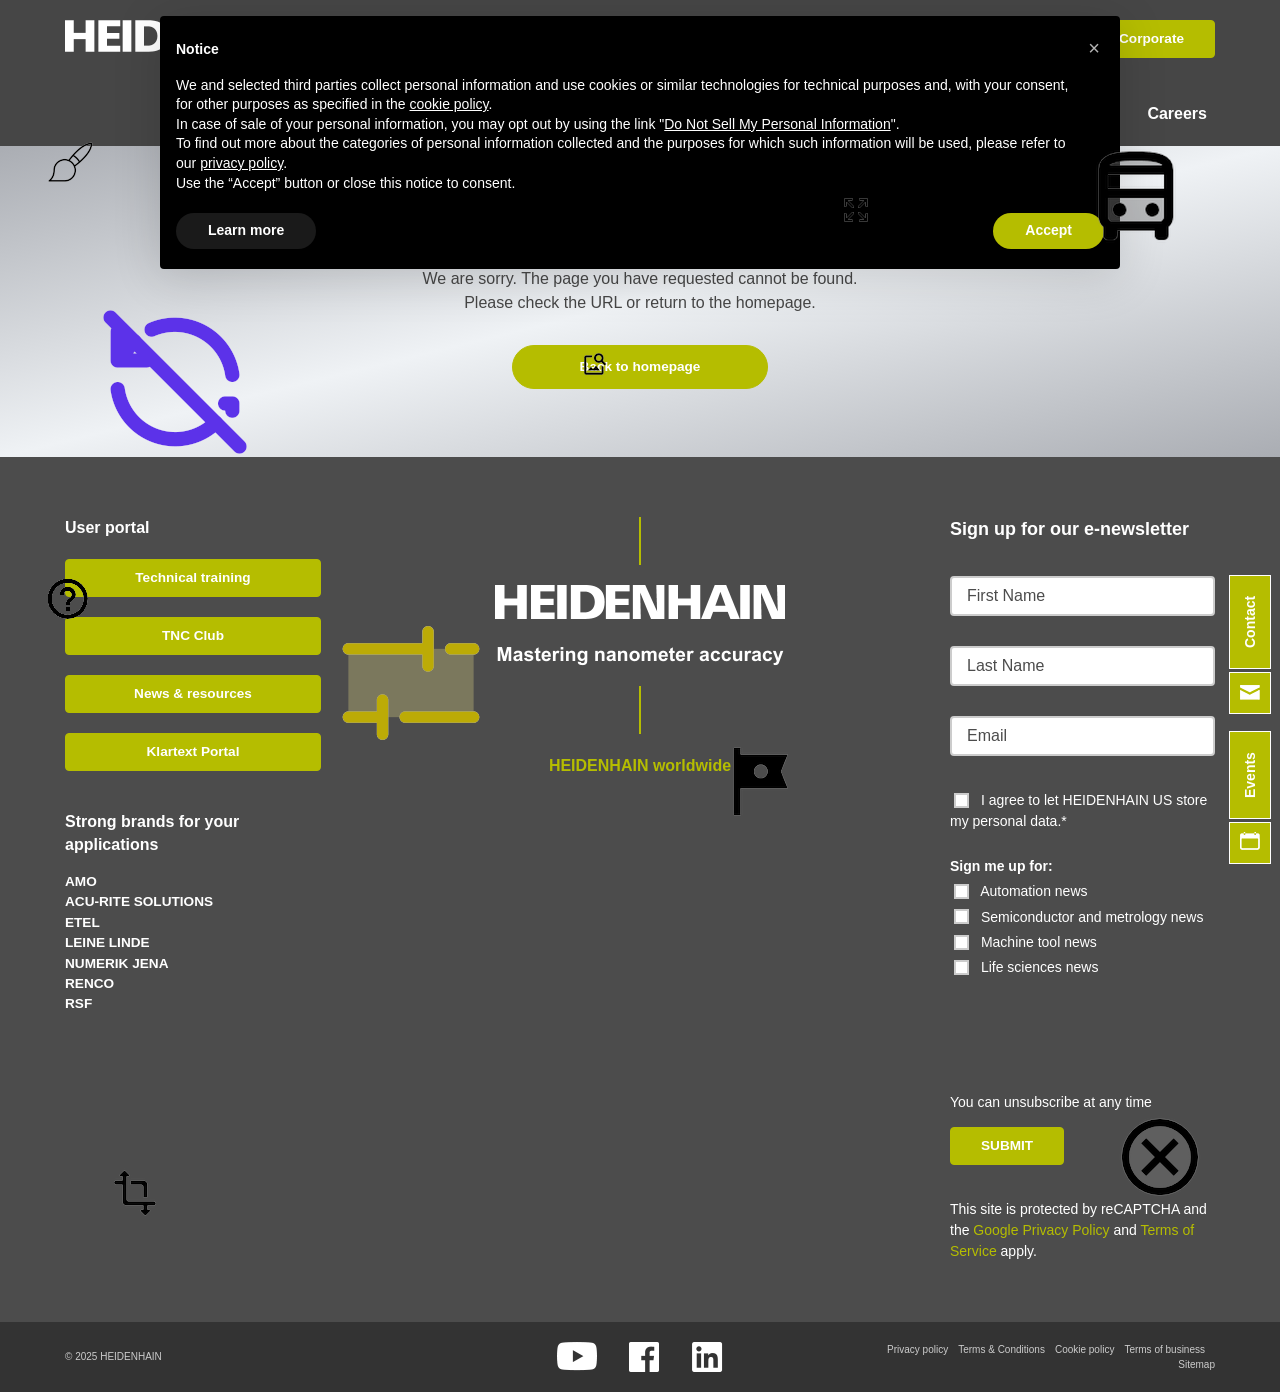 The image size is (1280, 1392). I want to click on start a guided tour or walkthrough, so click(757, 781).